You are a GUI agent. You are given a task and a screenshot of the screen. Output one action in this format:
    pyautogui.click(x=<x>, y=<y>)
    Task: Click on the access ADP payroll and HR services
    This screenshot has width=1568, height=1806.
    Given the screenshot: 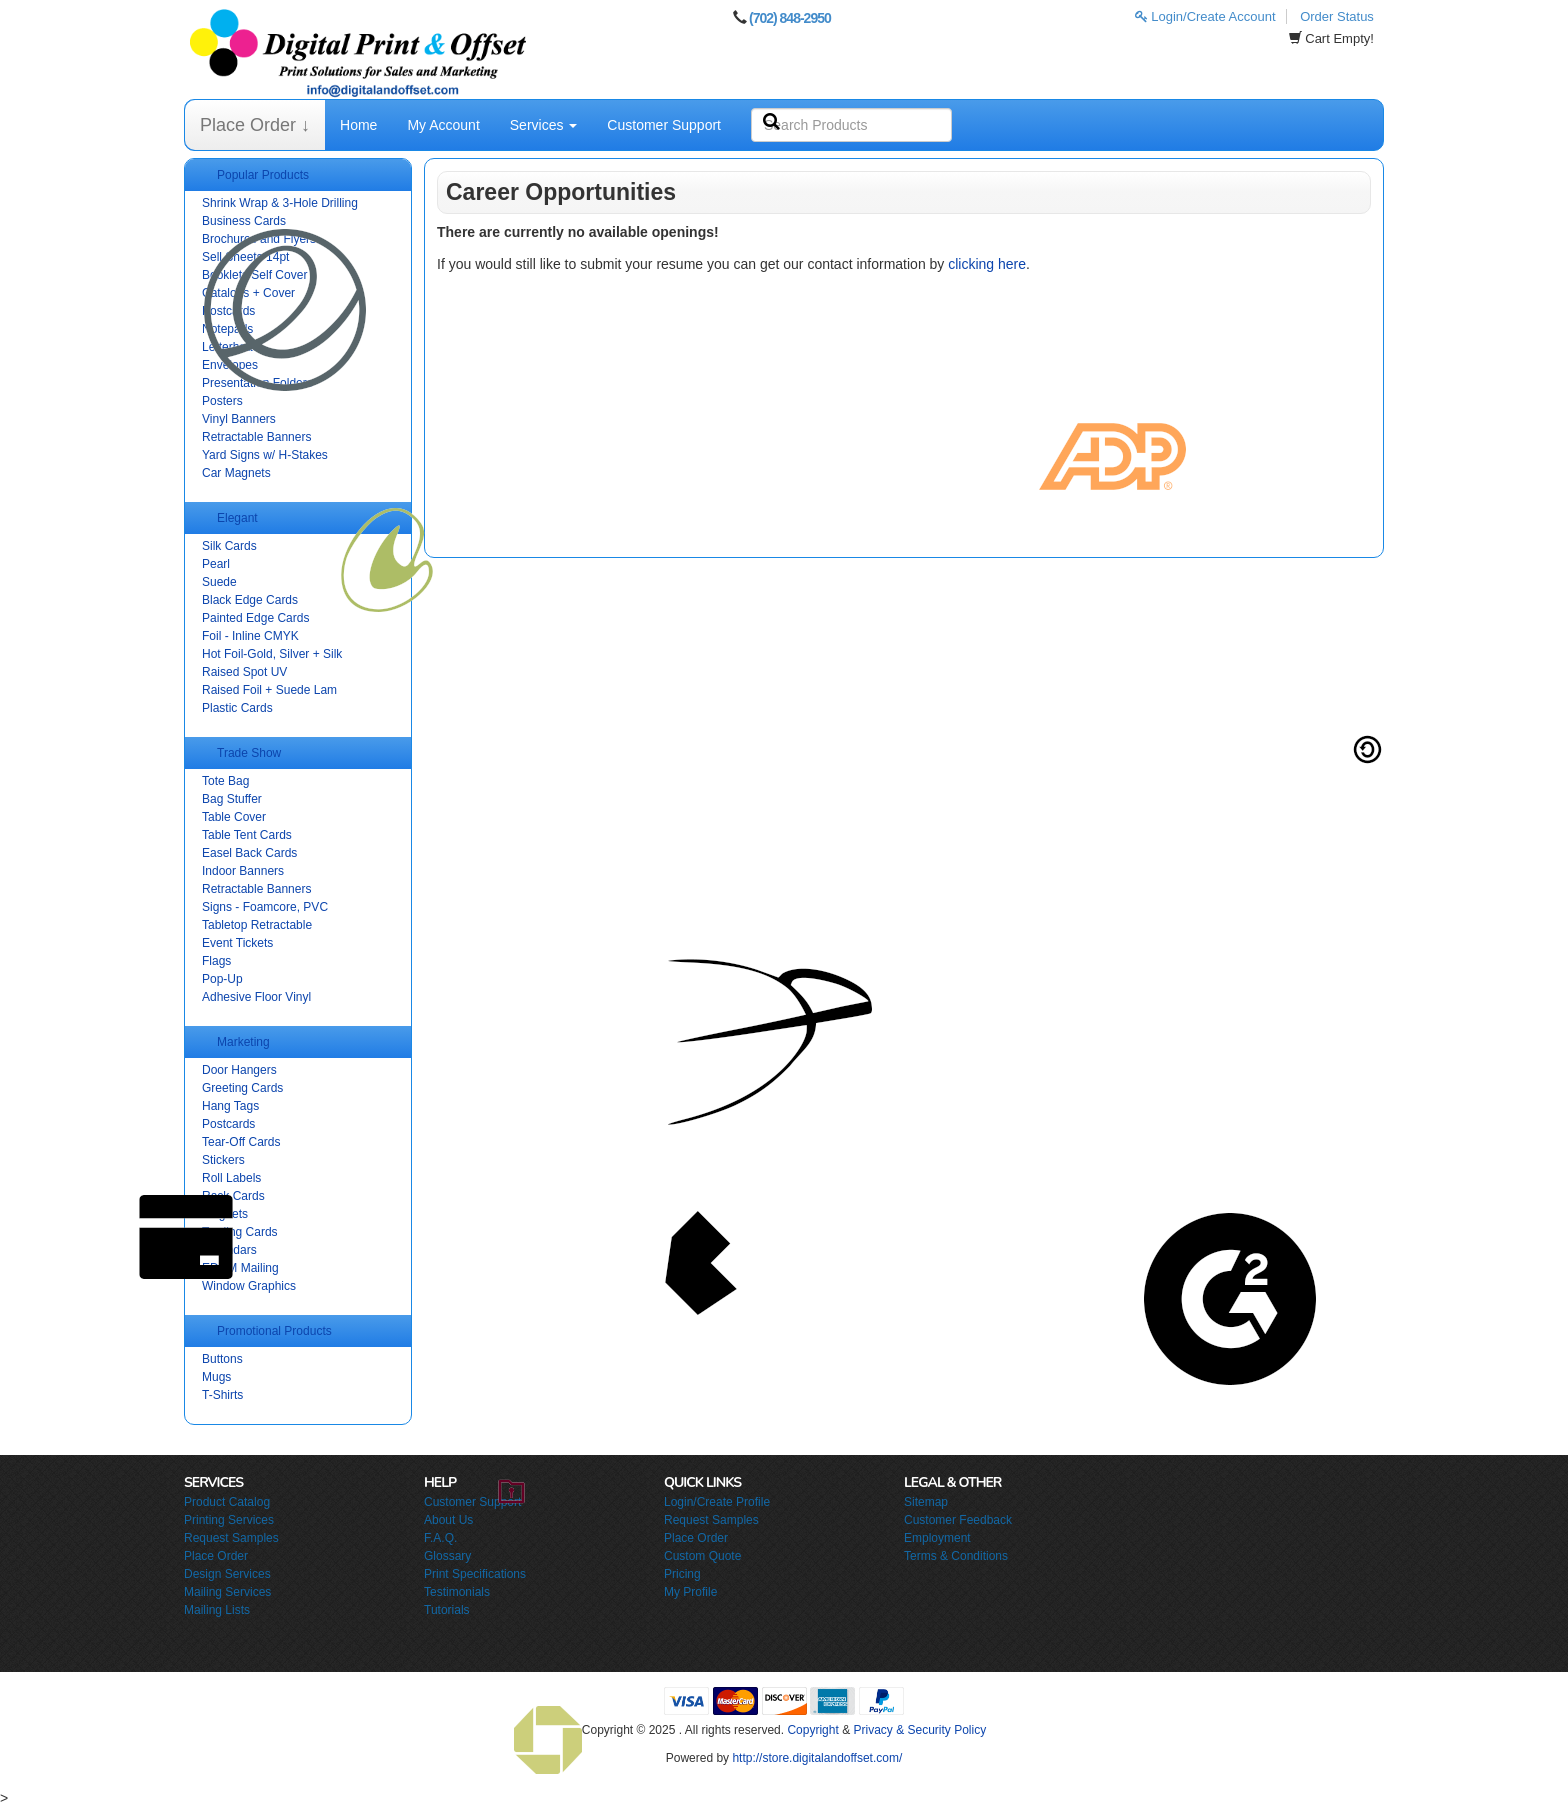 What is the action you would take?
    pyautogui.click(x=1112, y=456)
    